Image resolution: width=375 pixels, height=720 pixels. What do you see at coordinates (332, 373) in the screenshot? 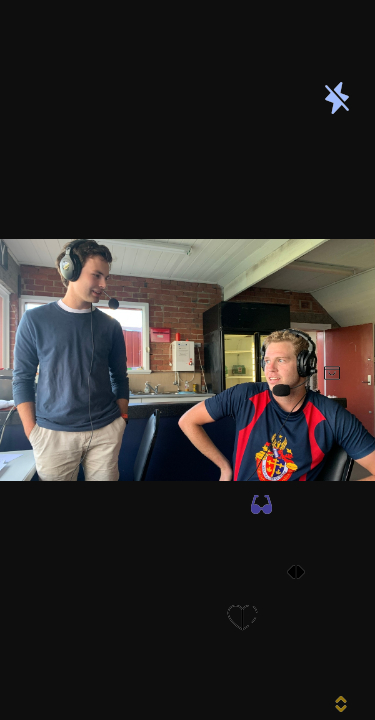
I see `view your shopping bag` at bounding box center [332, 373].